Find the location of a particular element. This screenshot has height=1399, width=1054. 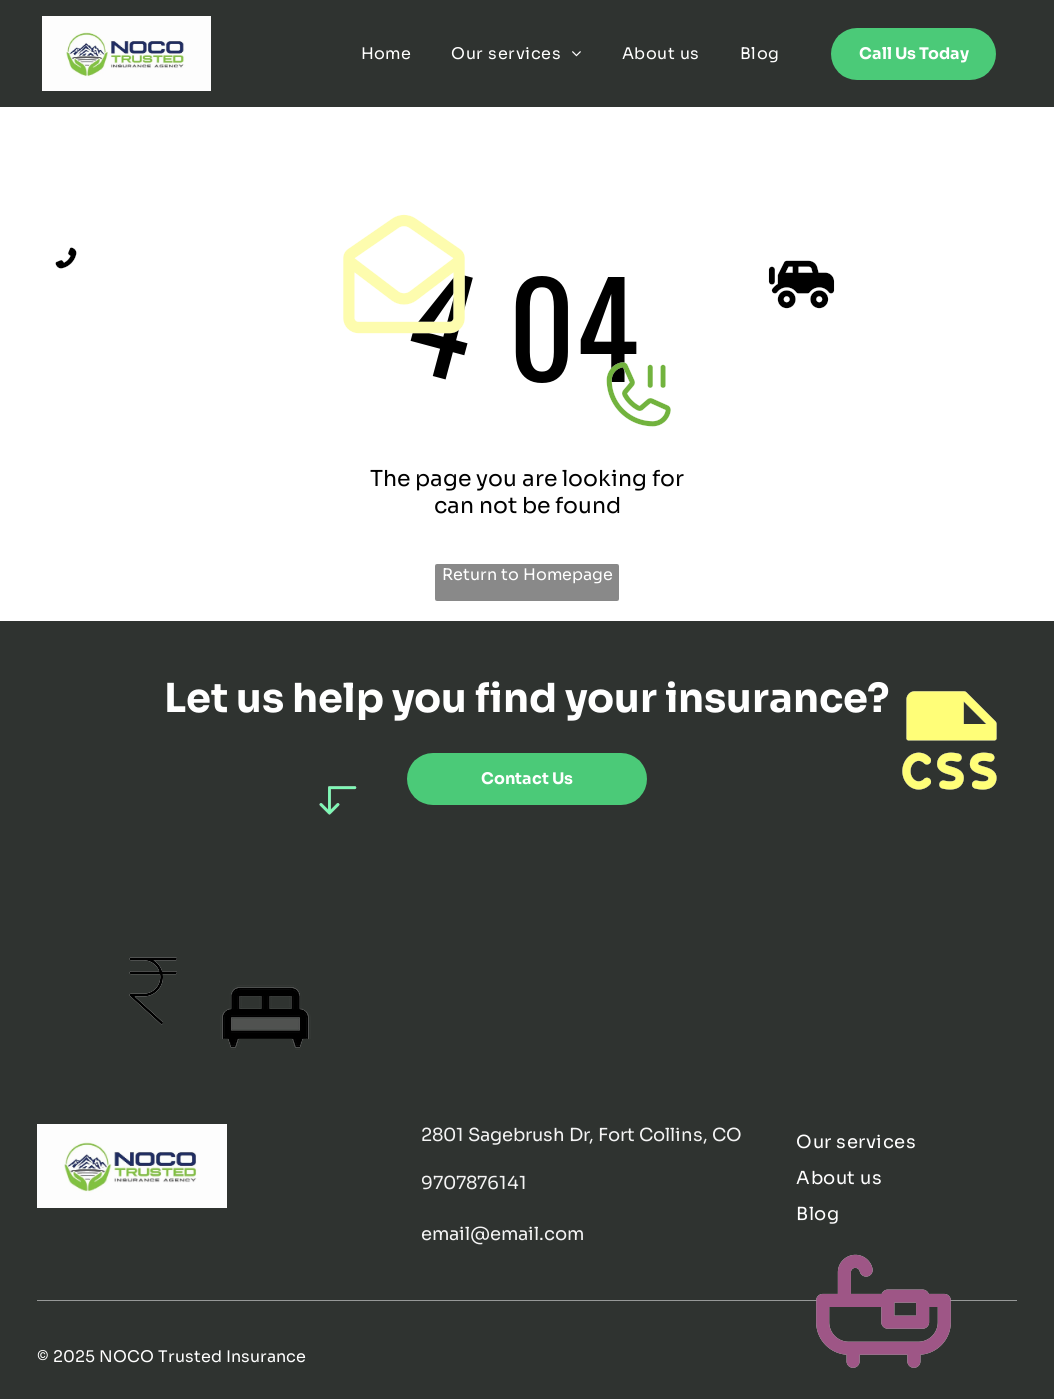

a CSS stylesheet file is located at coordinates (951, 744).